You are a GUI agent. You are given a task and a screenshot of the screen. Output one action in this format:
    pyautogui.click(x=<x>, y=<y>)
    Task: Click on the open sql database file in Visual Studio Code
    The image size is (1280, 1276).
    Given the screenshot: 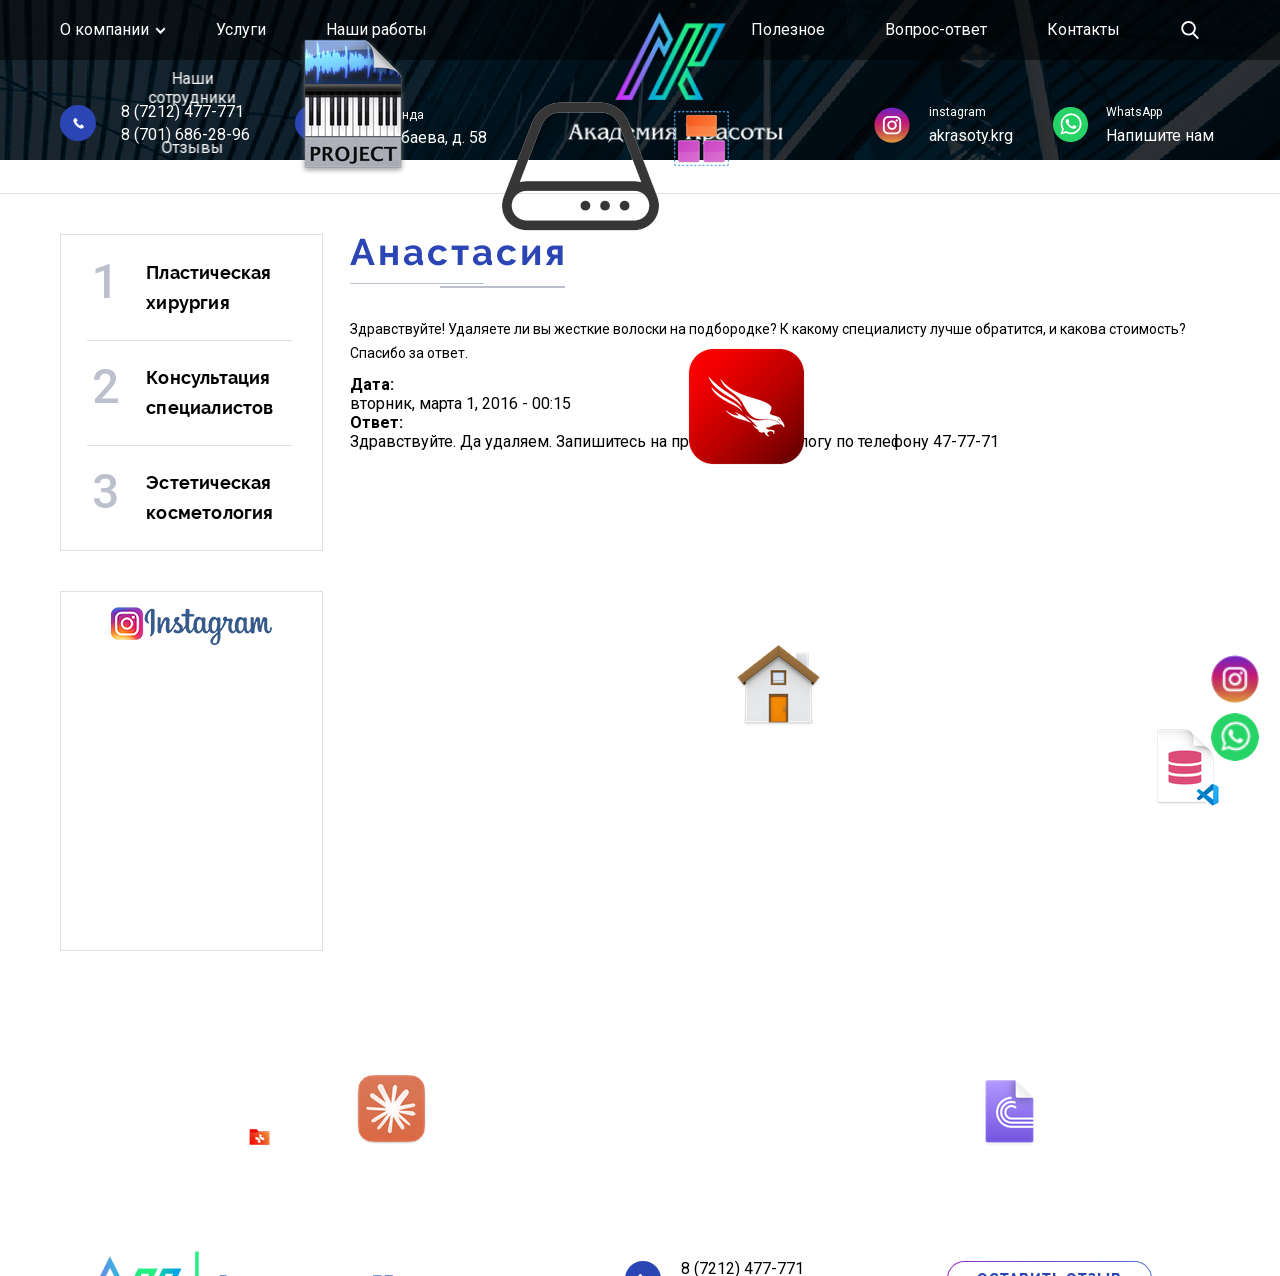 What is the action you would take?
    pyautogui.click(x=1185, y=767)
    